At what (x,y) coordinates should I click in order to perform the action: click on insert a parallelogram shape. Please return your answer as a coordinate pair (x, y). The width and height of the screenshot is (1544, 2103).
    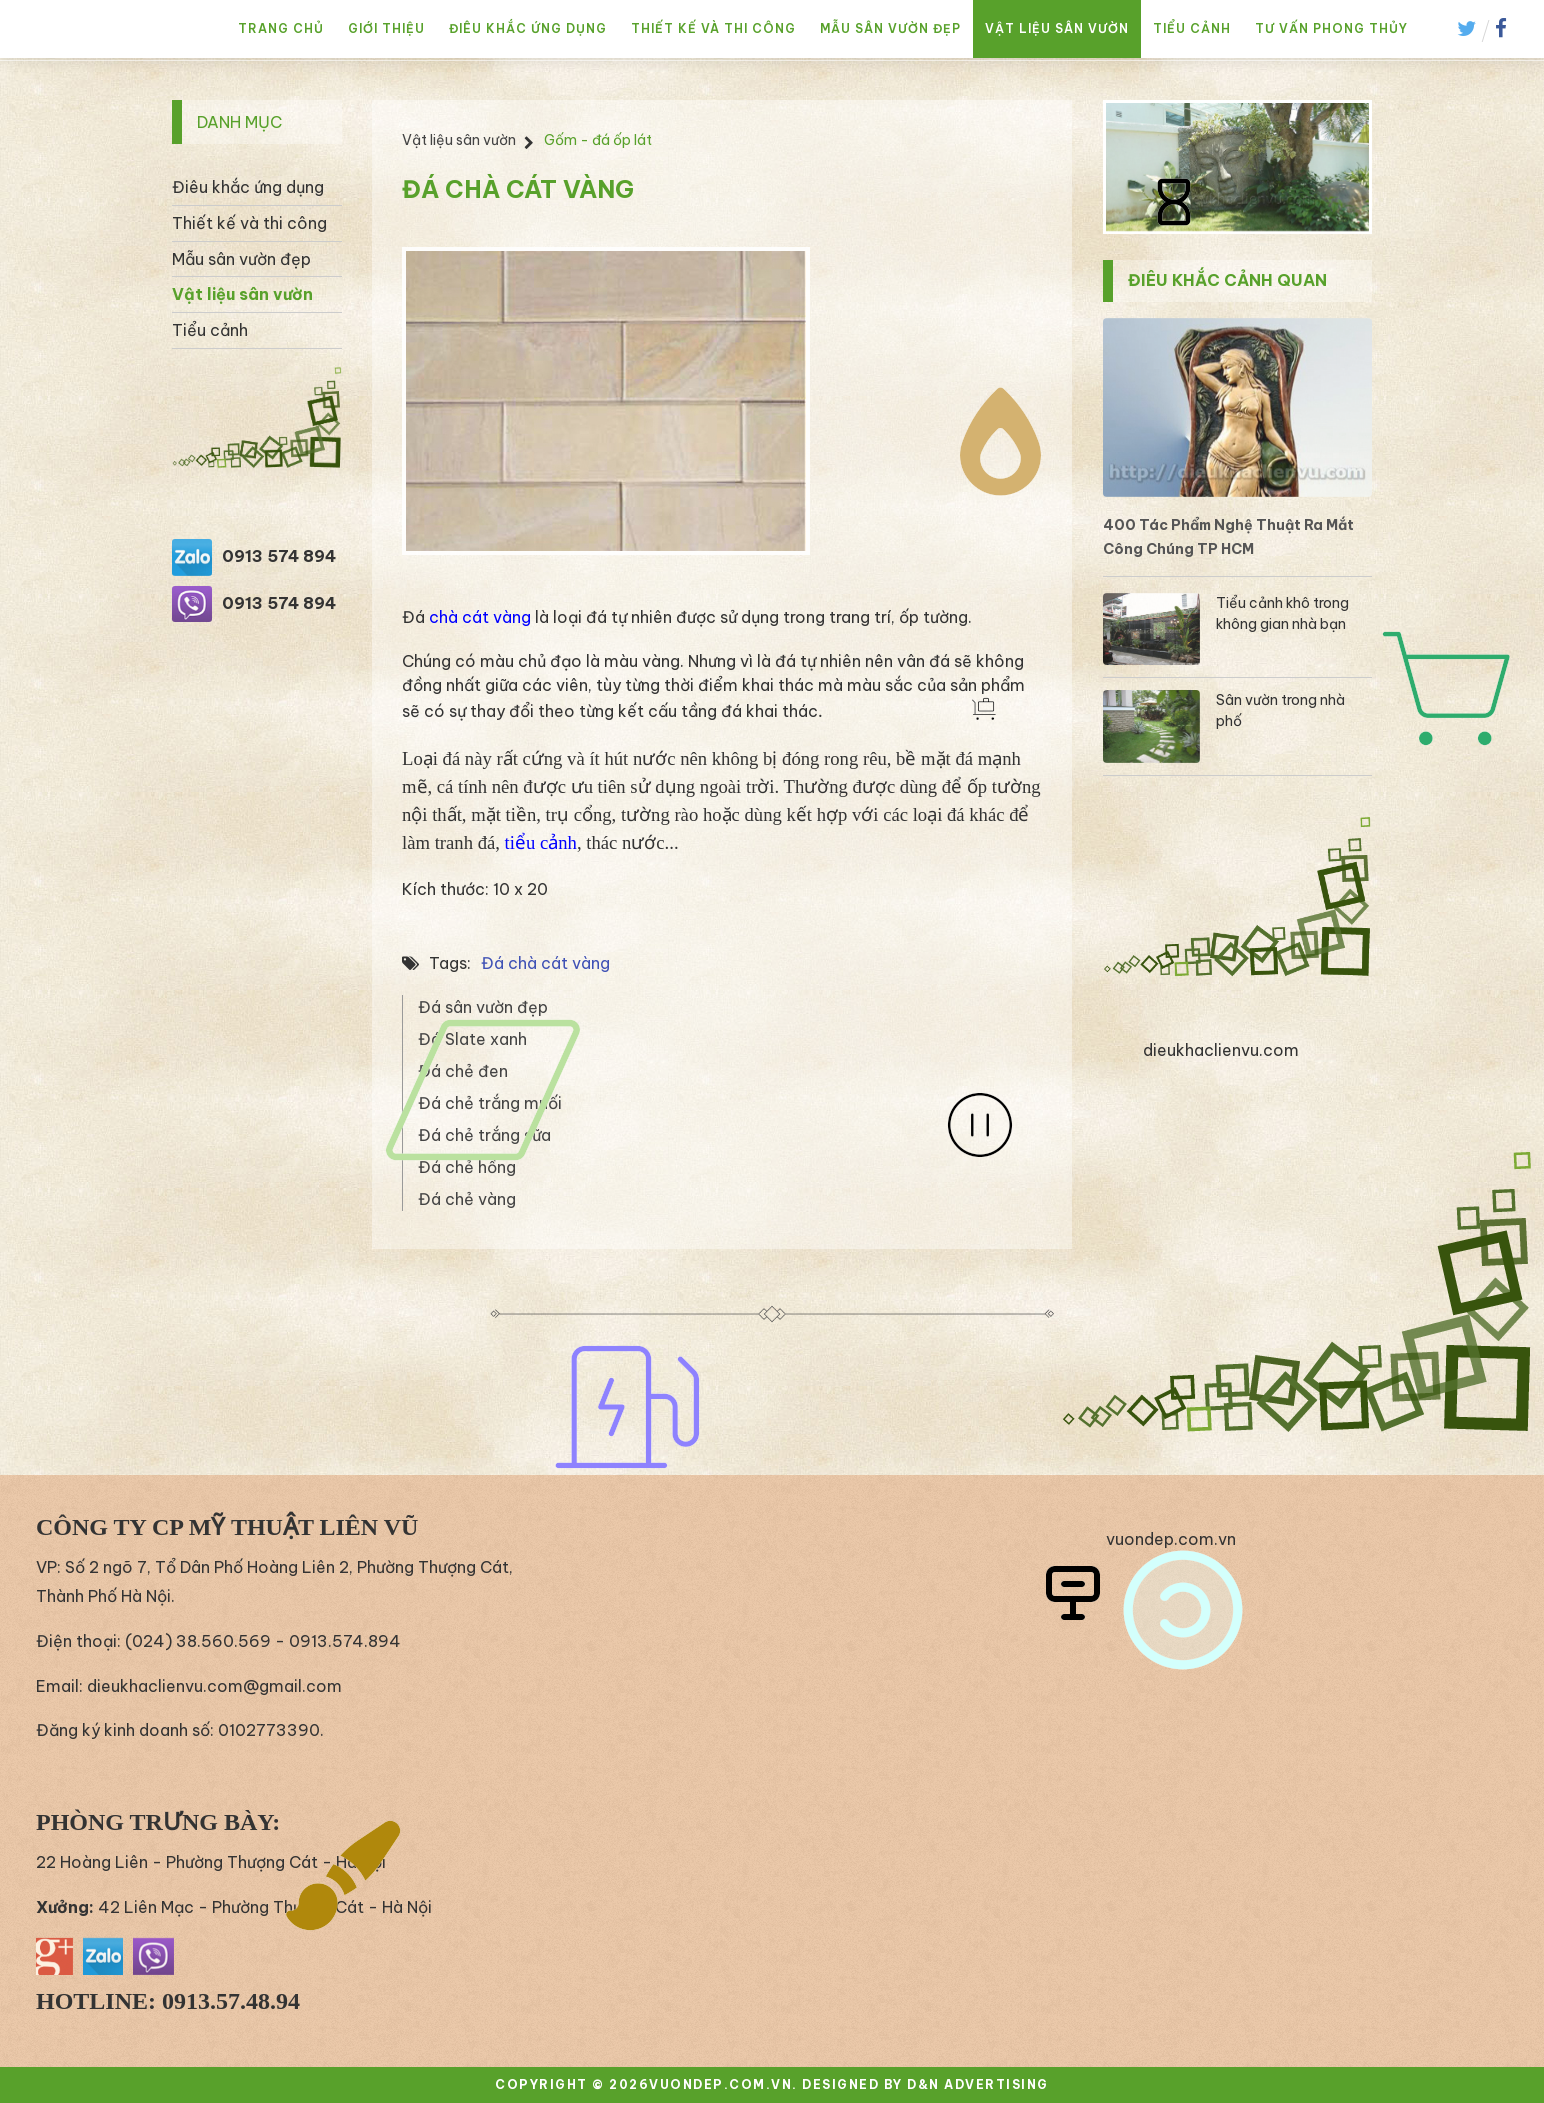
    Looking at the image, I should click on (483, 1090).